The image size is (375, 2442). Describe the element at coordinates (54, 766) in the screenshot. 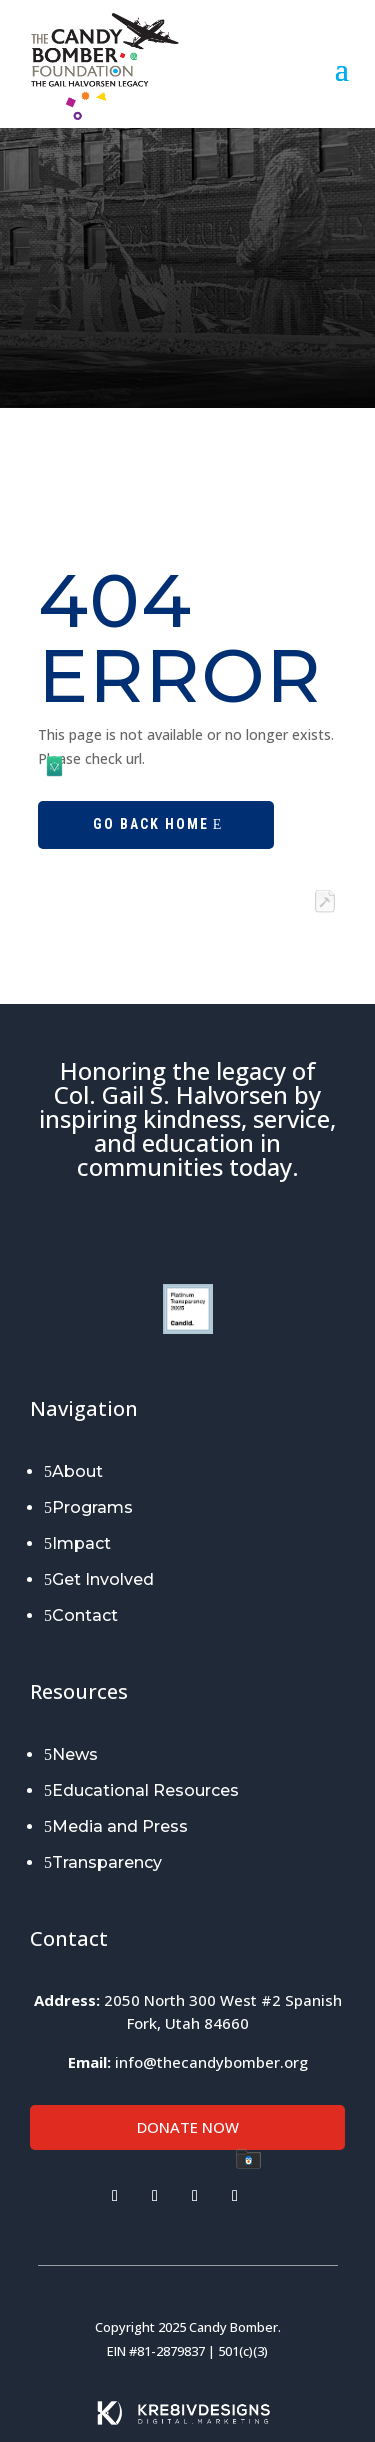

I see `vector graphics template file` at that location.